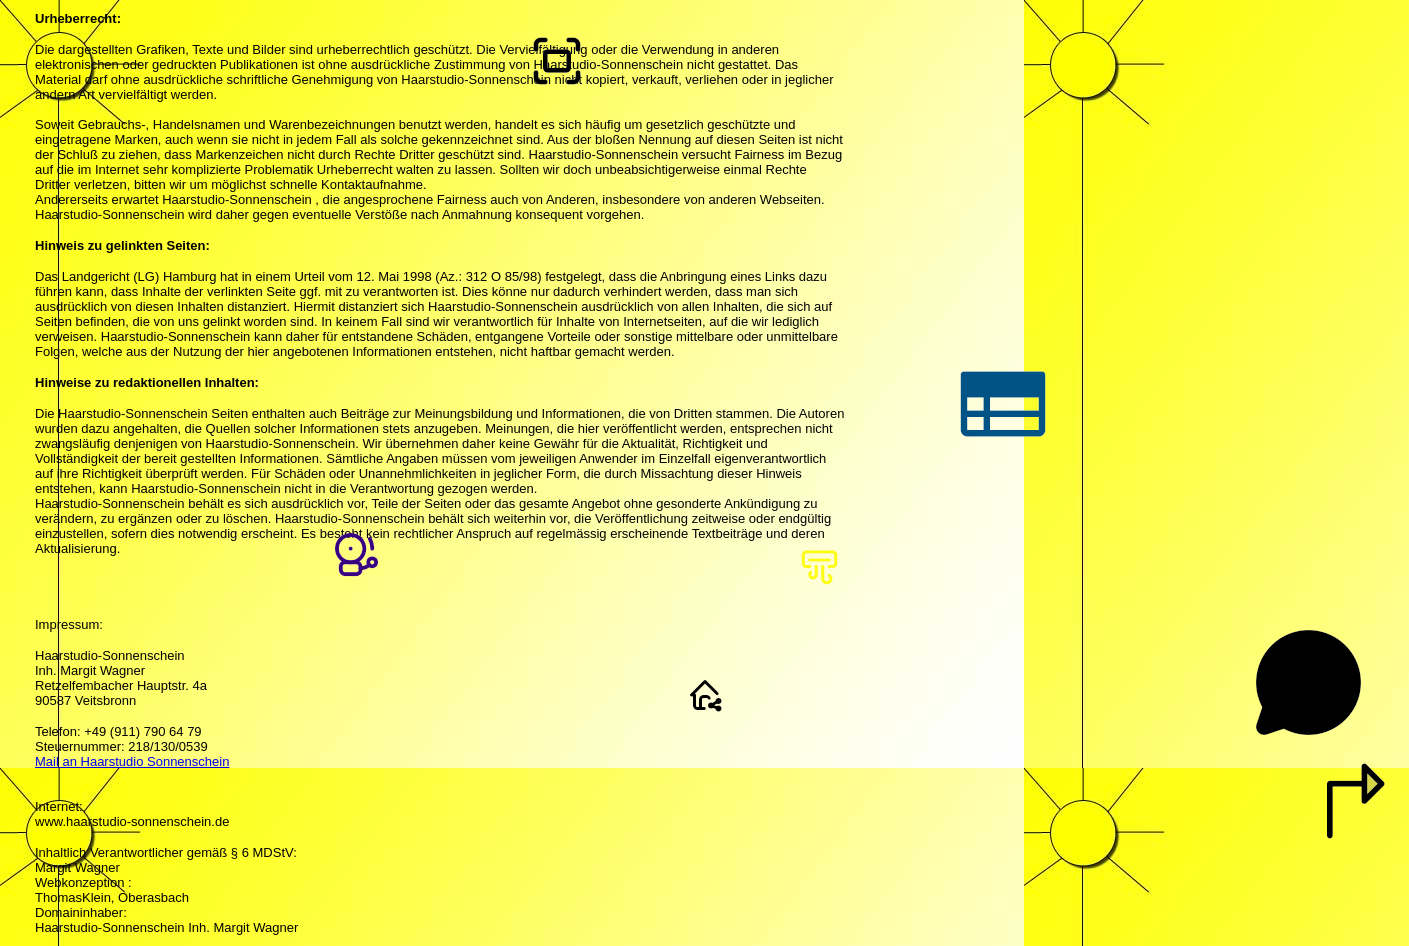 The height and width of the screenshot is (946, 1409). Describe the element at coordinates (819, 566) in the screenshot. I see `adjust air conditioning or ventilation settings` at that location.